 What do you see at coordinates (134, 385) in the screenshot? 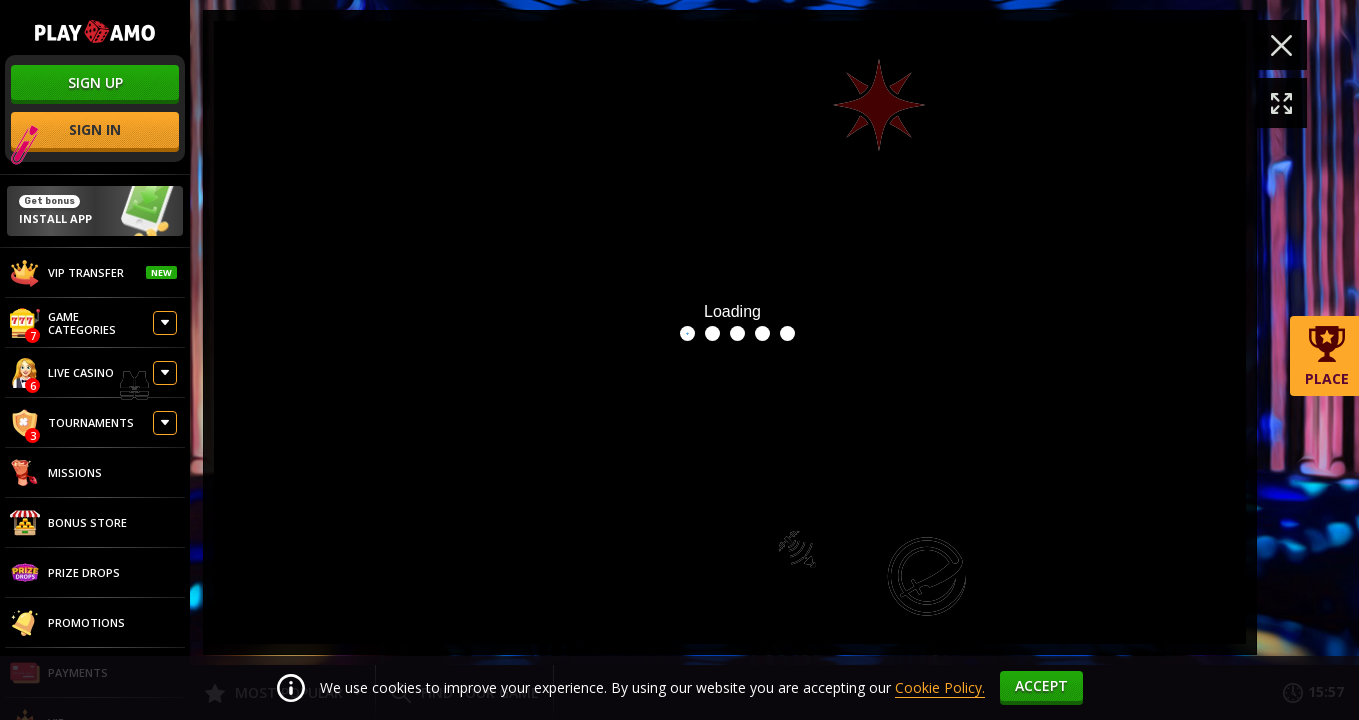
I see `access safety equipment or gear settings` at bounding box center [134, 385].